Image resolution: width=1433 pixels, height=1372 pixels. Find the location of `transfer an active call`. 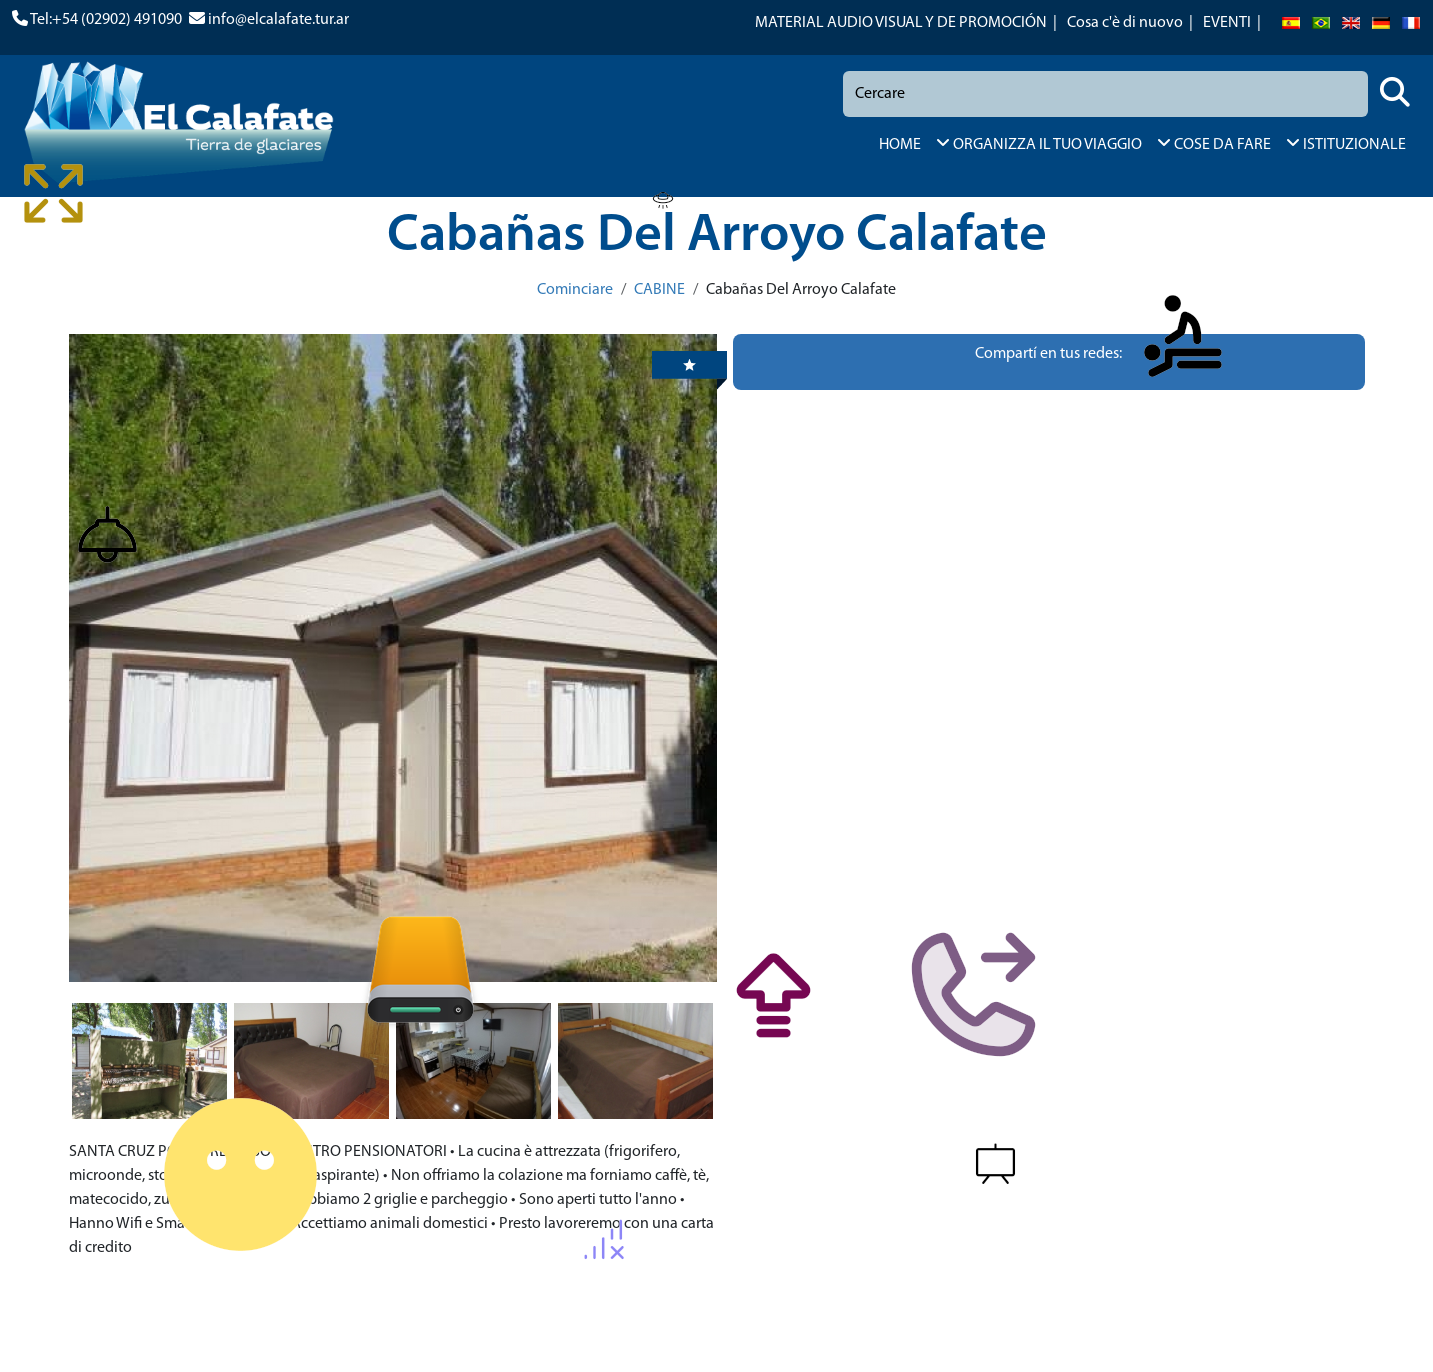

transfer an active call is located at coordinates (976, 992).